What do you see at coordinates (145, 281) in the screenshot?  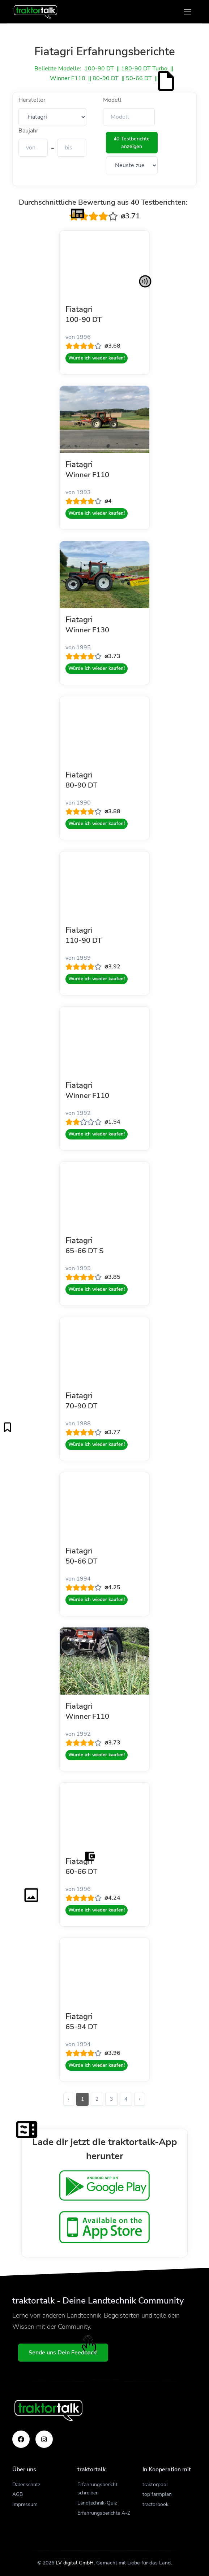 I see `tap to pay with contactless payment` at bounding box center [145, 281].